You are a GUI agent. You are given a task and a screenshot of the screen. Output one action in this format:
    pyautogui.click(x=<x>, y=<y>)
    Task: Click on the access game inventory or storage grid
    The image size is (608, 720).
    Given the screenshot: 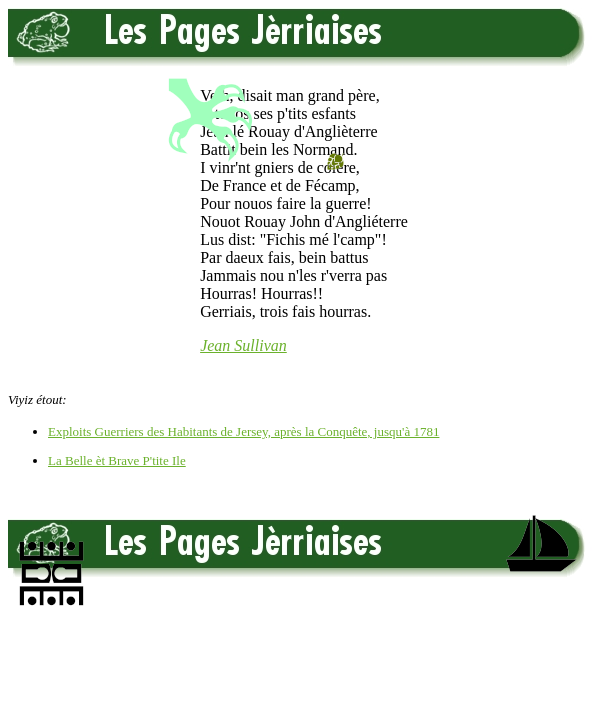 What is the action you would take?
    pyautogui.click(x=51, y=573)
    